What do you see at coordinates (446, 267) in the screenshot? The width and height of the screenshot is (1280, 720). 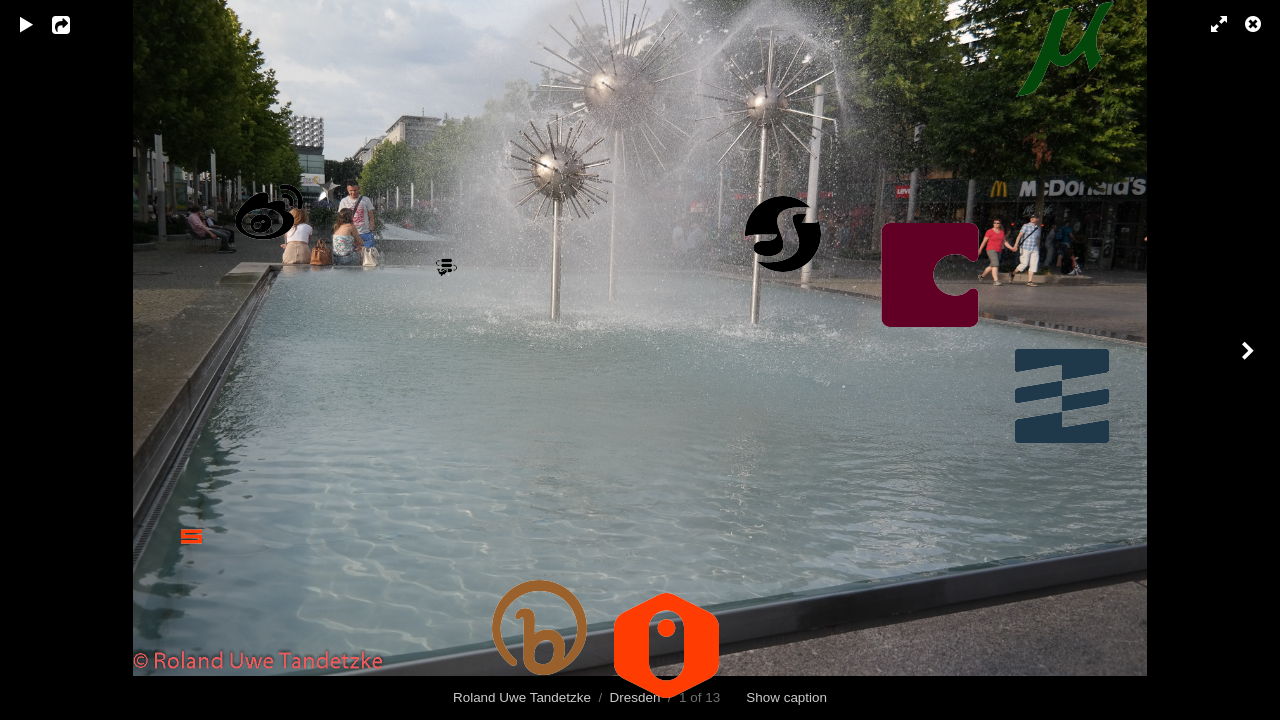 I see `apache dolphinscheduler logo` at bounding box center [446, 267].